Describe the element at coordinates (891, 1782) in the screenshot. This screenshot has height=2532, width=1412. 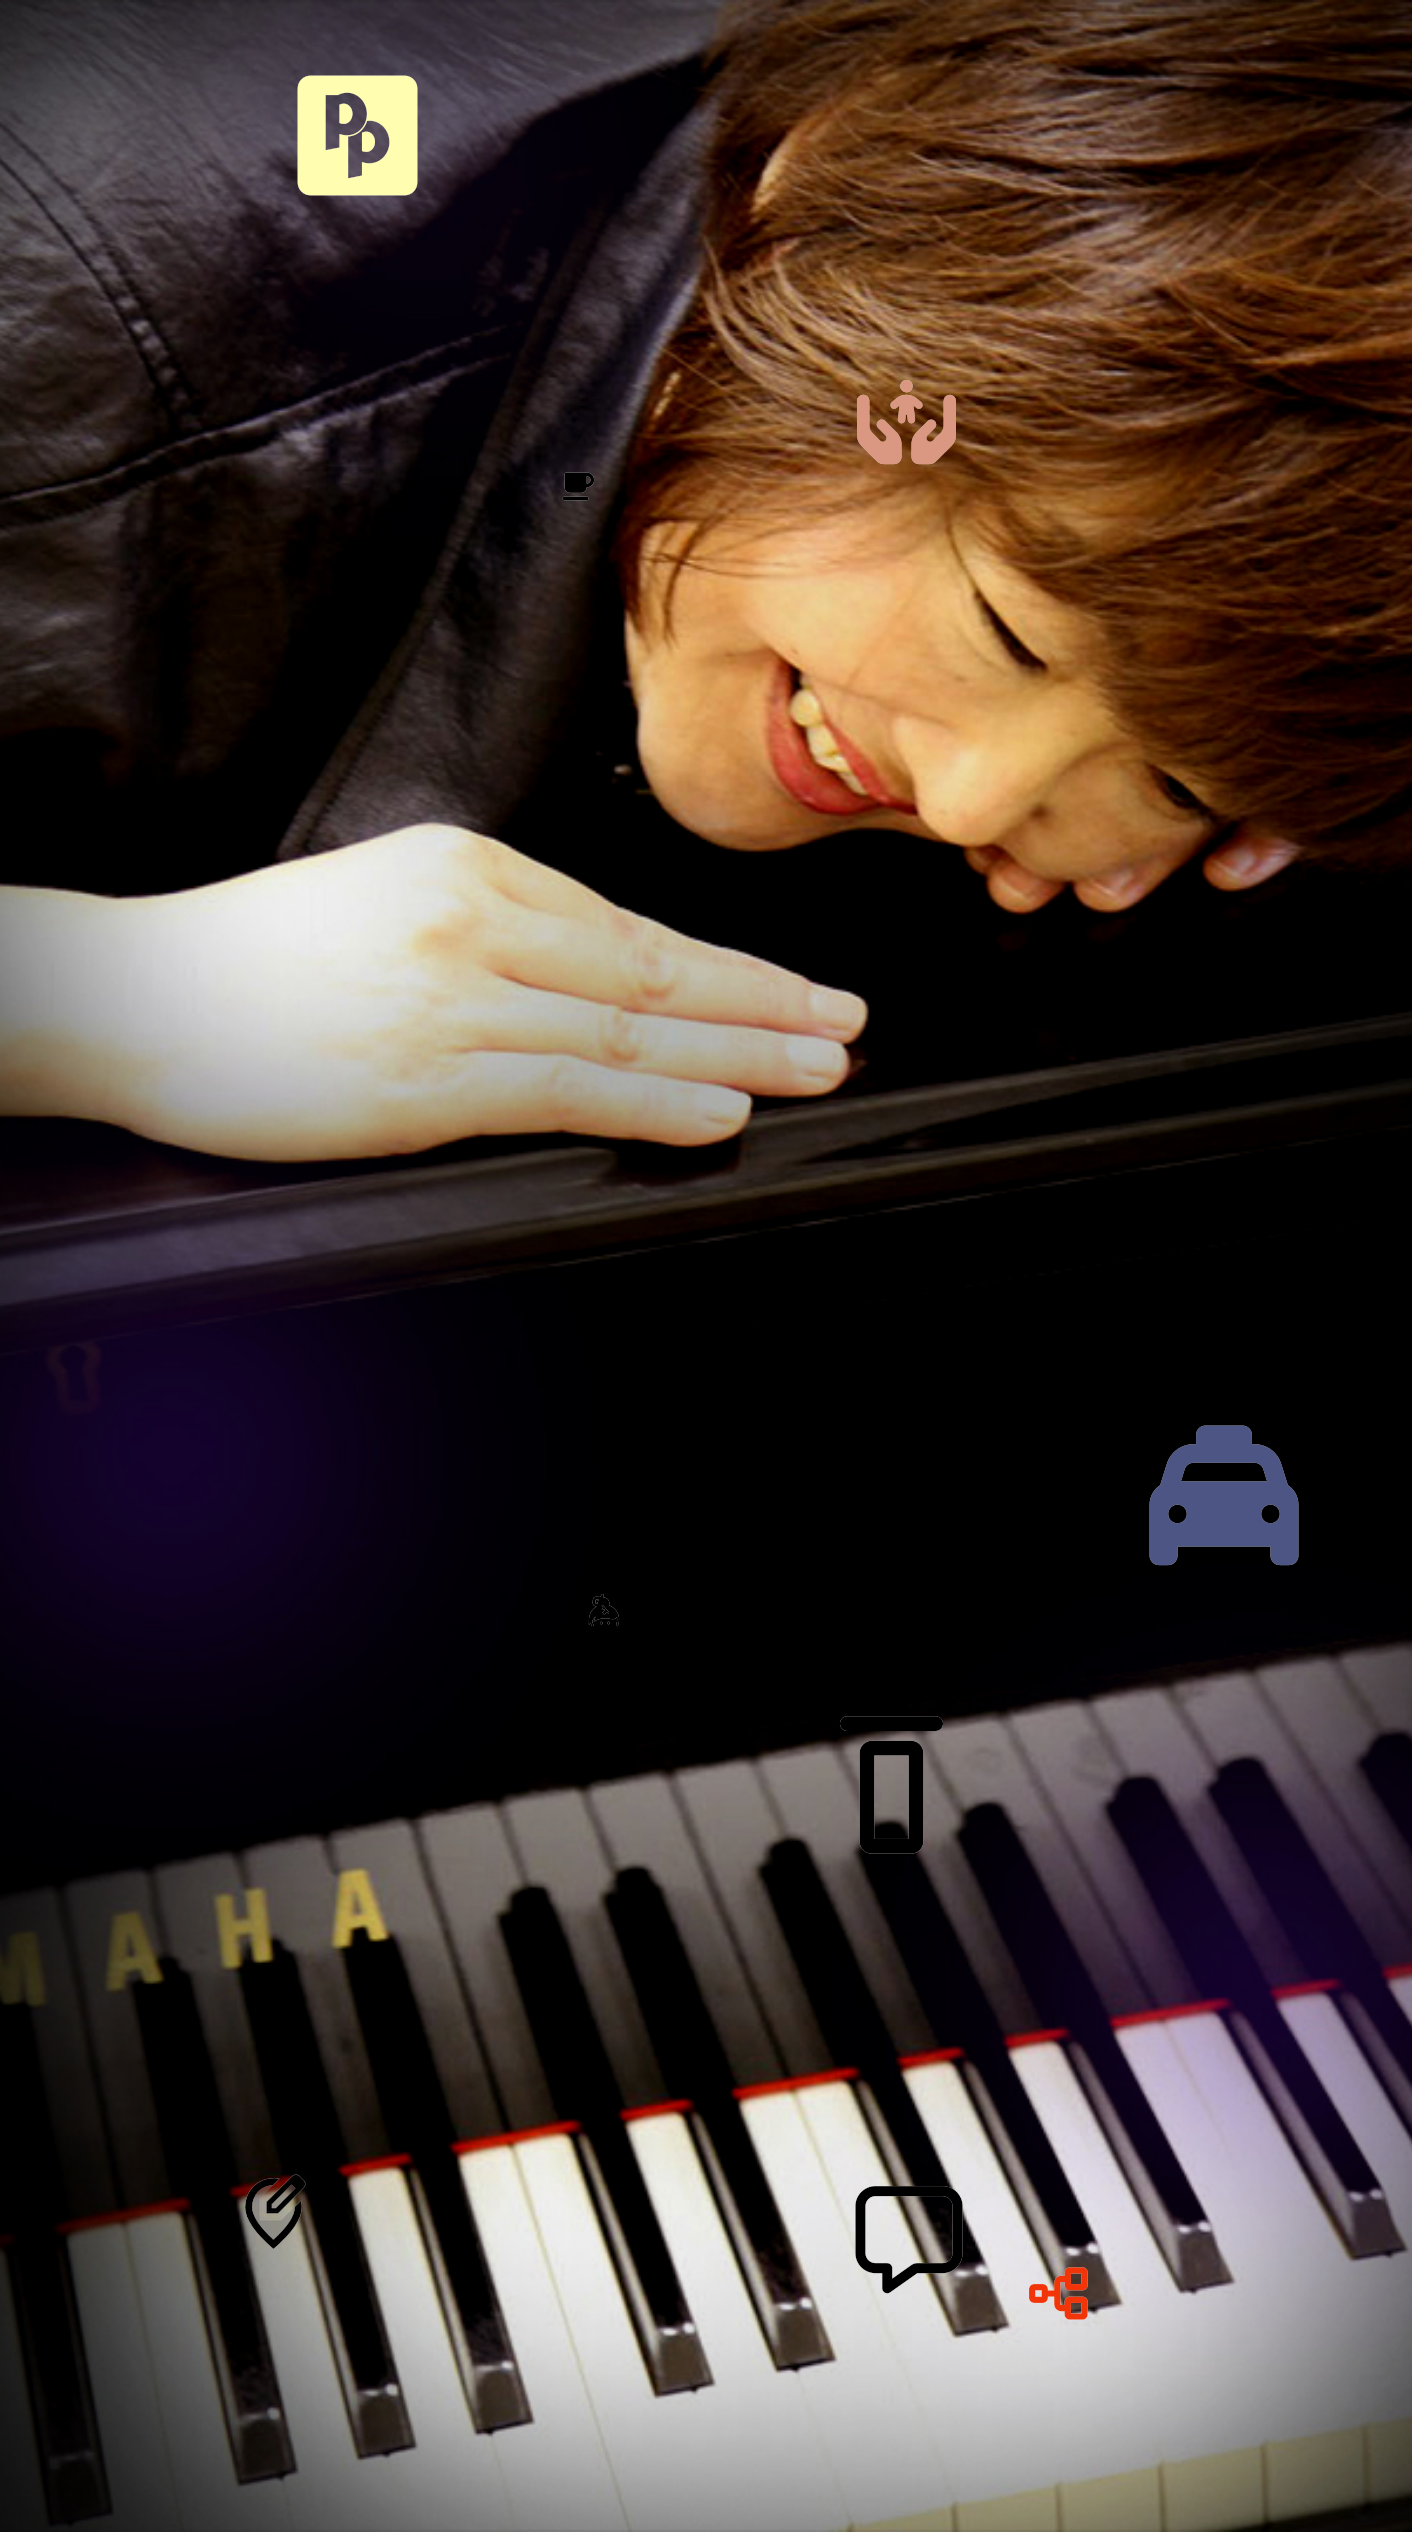
I see `align selected element to the top` at that location.